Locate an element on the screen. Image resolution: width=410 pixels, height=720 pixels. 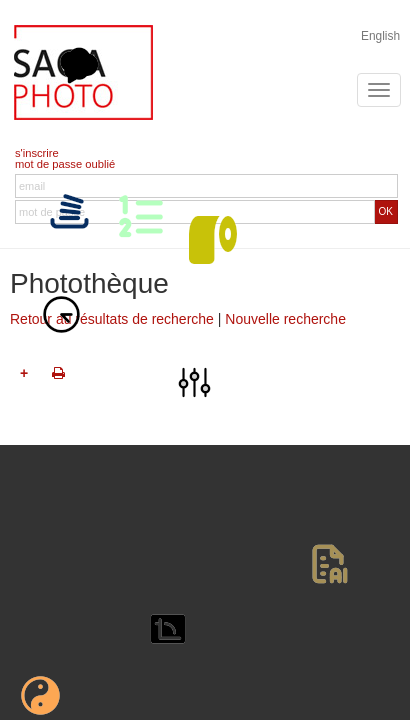
indicates afternoon time or PM hours is located at coordinates (61, 314).